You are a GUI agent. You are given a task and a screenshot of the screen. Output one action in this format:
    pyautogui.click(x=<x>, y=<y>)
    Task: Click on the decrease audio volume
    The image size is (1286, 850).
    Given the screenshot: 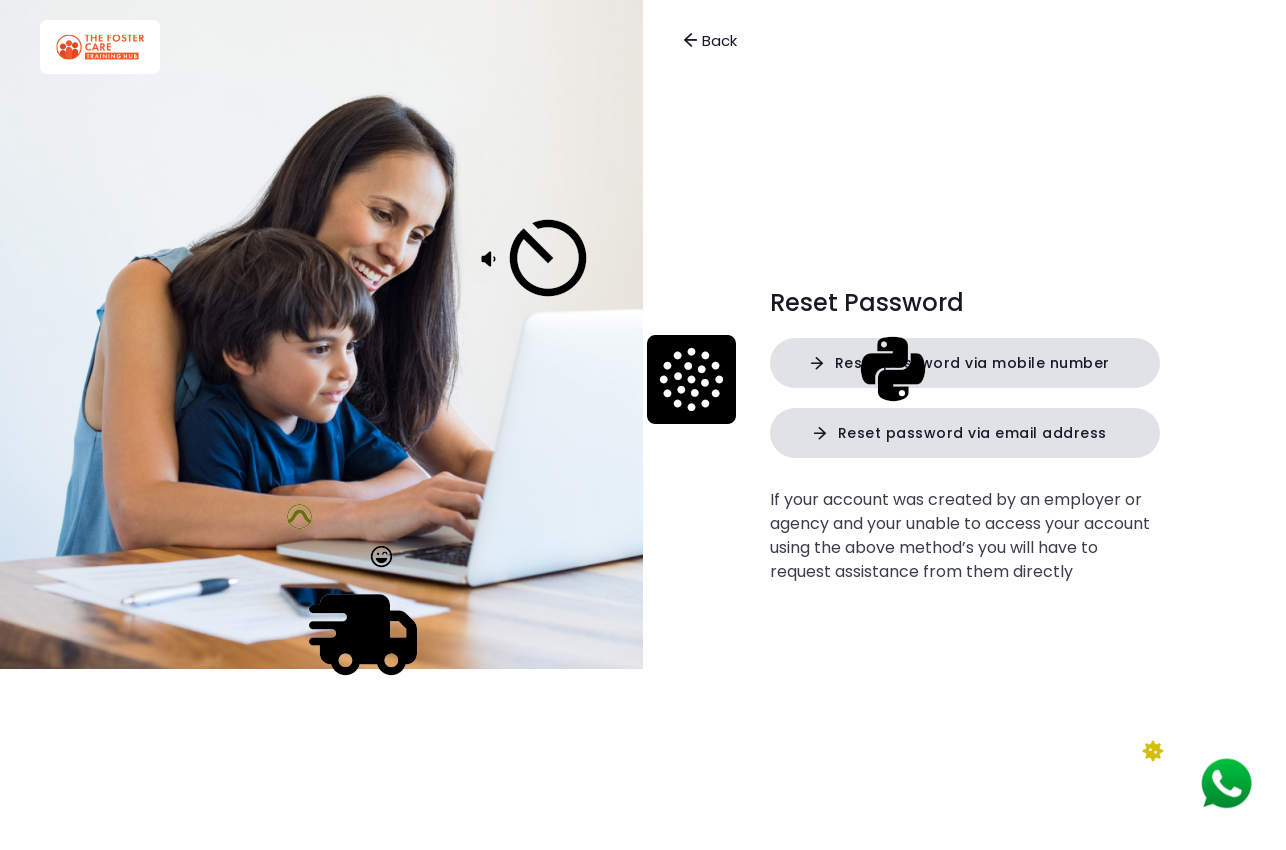 What is the action you would take?
    pyautogui.click(x=489, y=259)
    